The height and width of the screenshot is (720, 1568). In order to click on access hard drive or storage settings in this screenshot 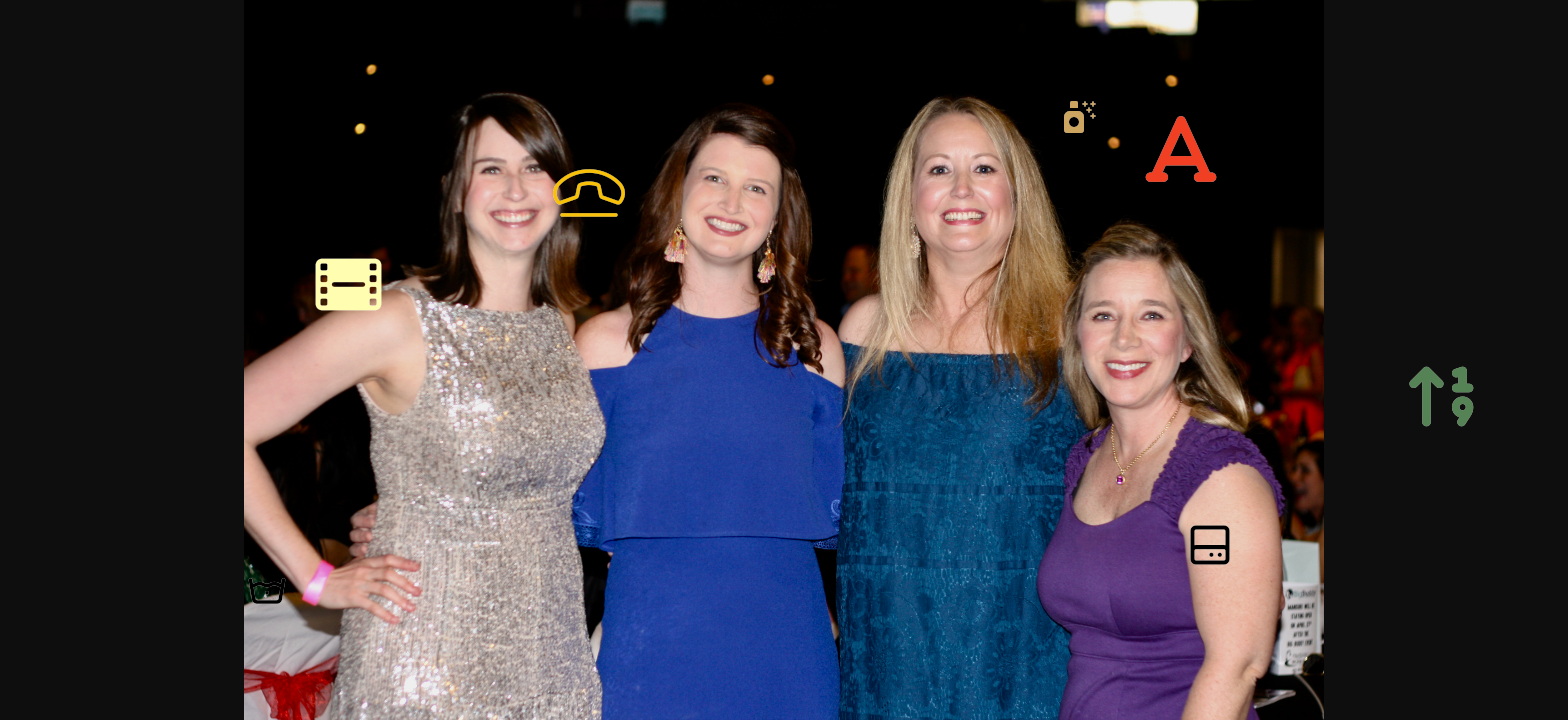, I will do `click(1210, 545)`.